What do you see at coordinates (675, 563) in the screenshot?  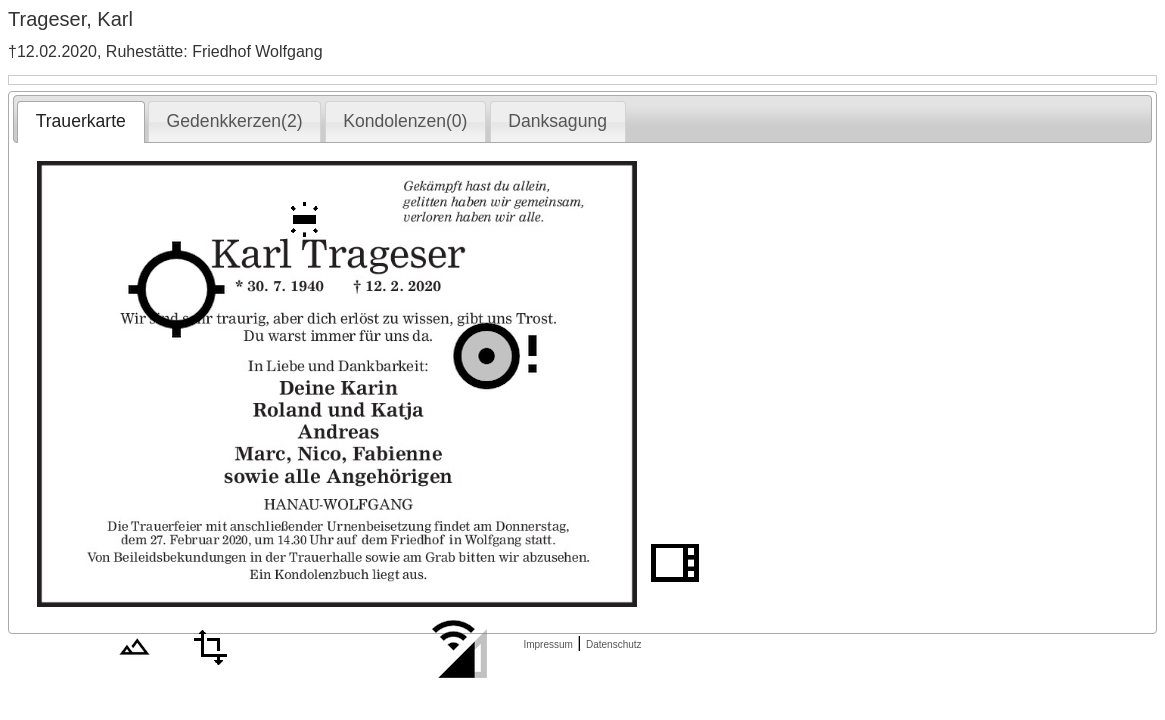 I see `toggle sidebar panel visibility` at bounding box center [675, 563].